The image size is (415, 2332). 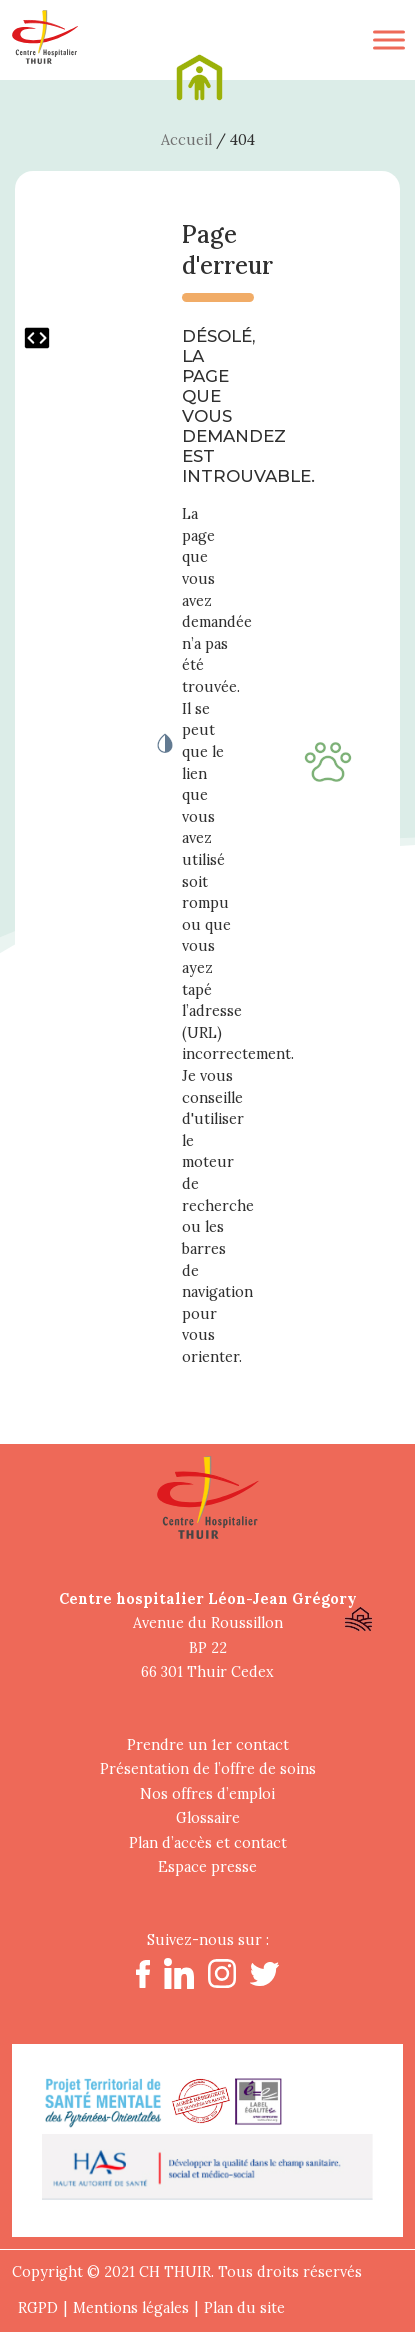 What do you see at coordinates (37, 338) in the screenshot?
I see `view or edit source code` at bounding box center [37, 338].